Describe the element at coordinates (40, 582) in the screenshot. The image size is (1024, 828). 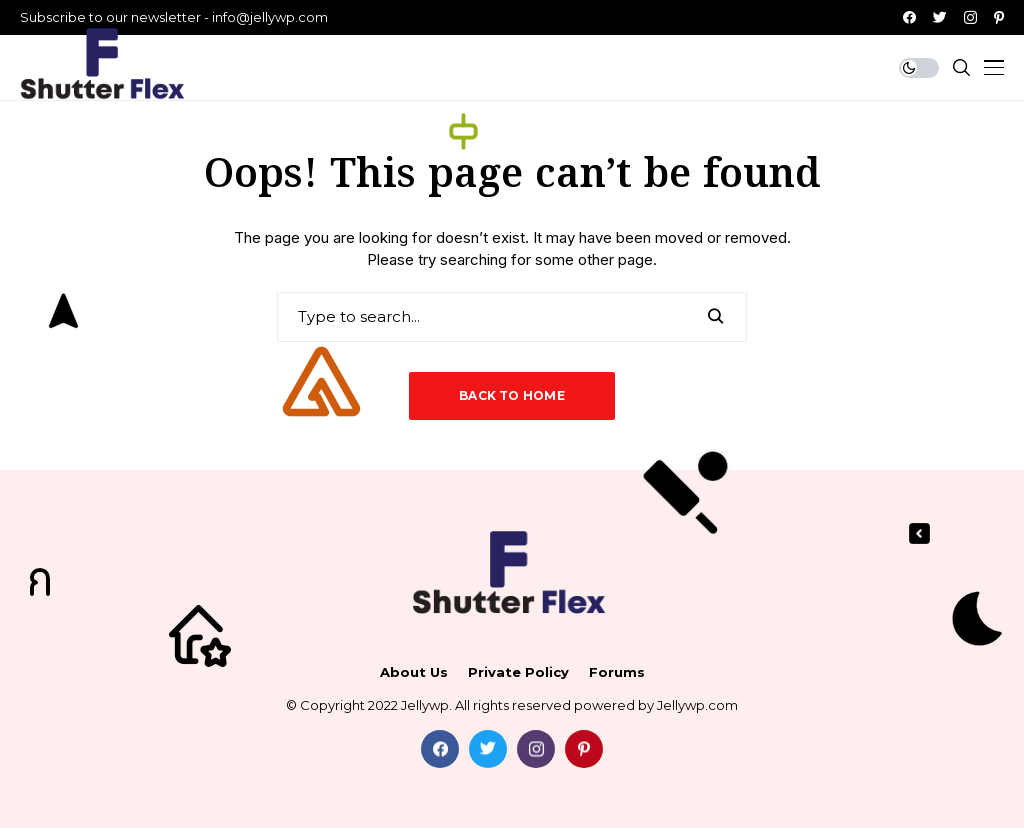
I see `switch to Thai language input` at that location.